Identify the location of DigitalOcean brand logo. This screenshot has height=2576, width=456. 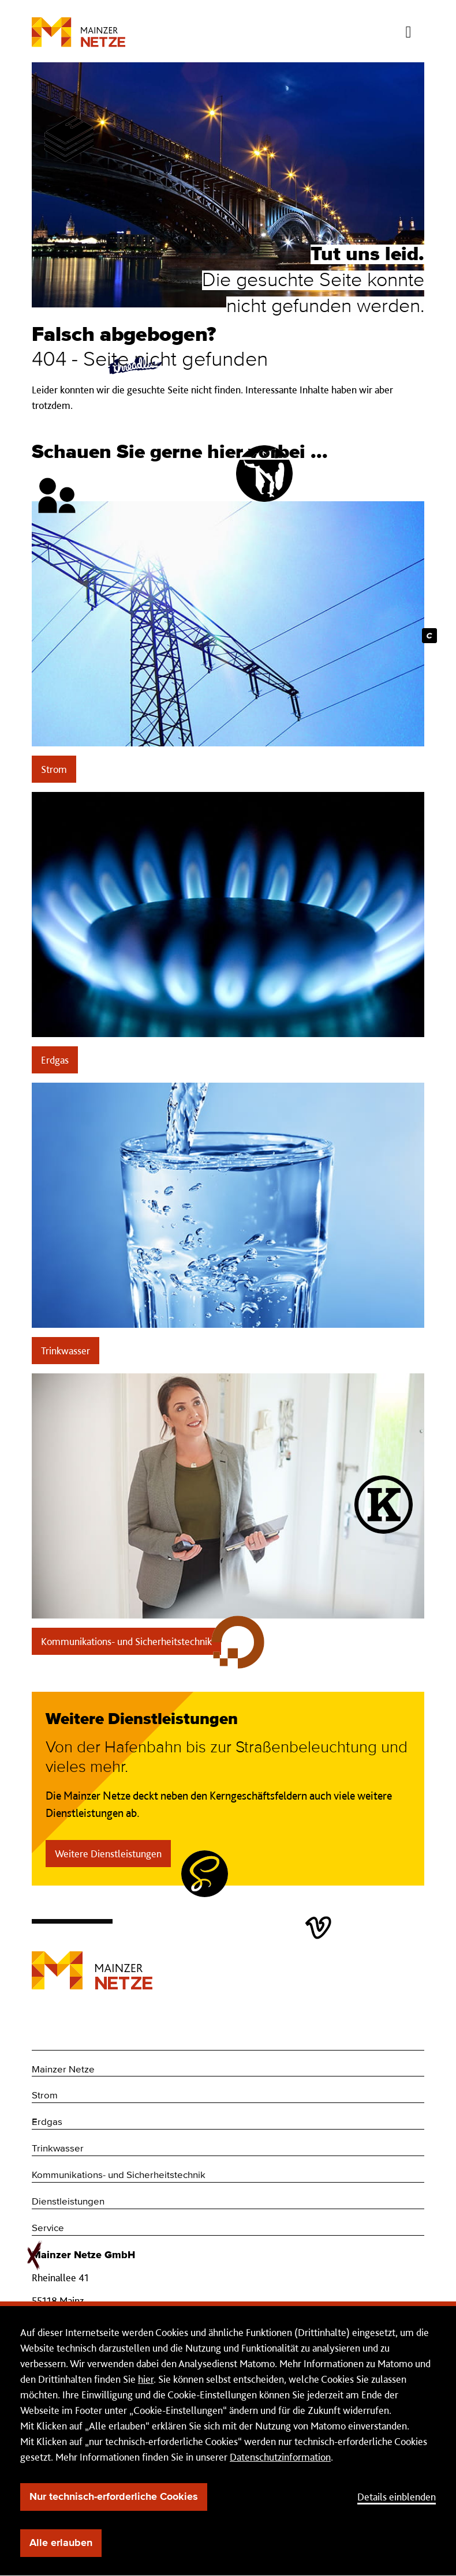
(238, 1642).